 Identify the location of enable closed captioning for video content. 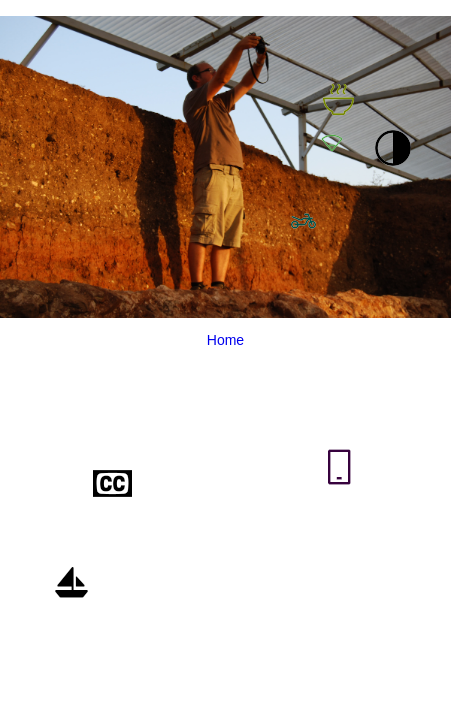
(112, 483).